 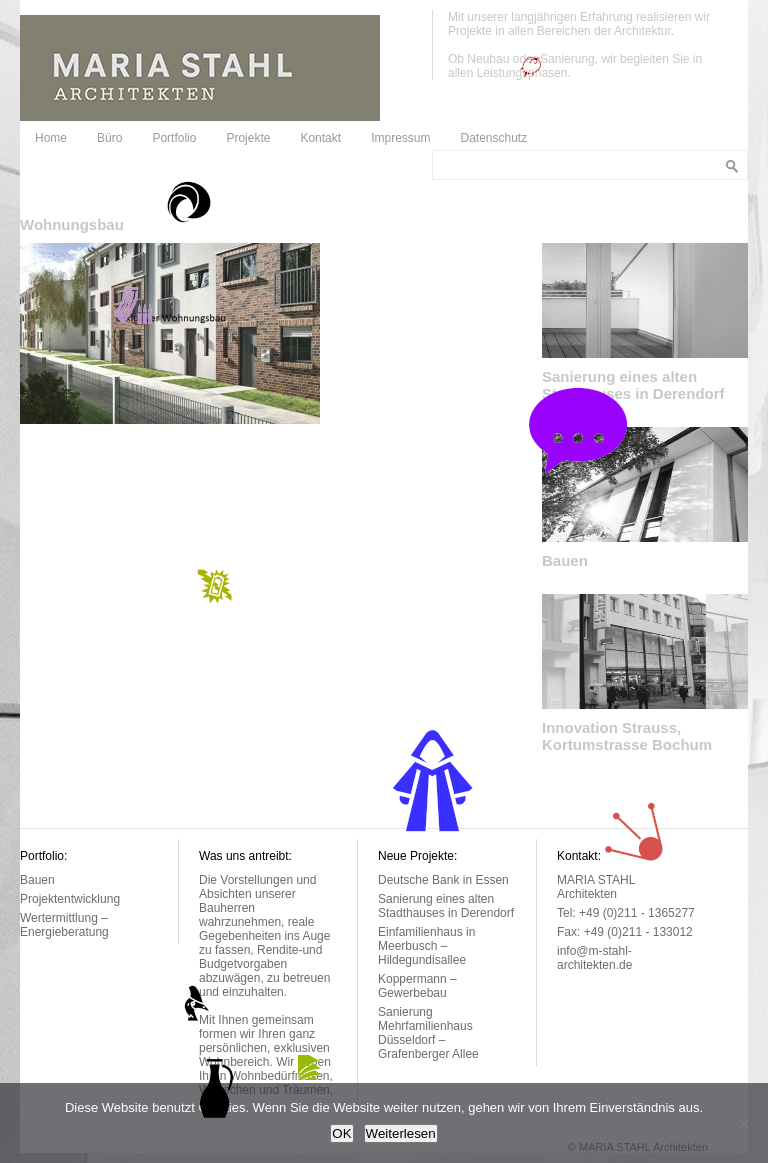 I want to click on indicates cloud sync or data synchronization in progress, so click(x=189, y=202).